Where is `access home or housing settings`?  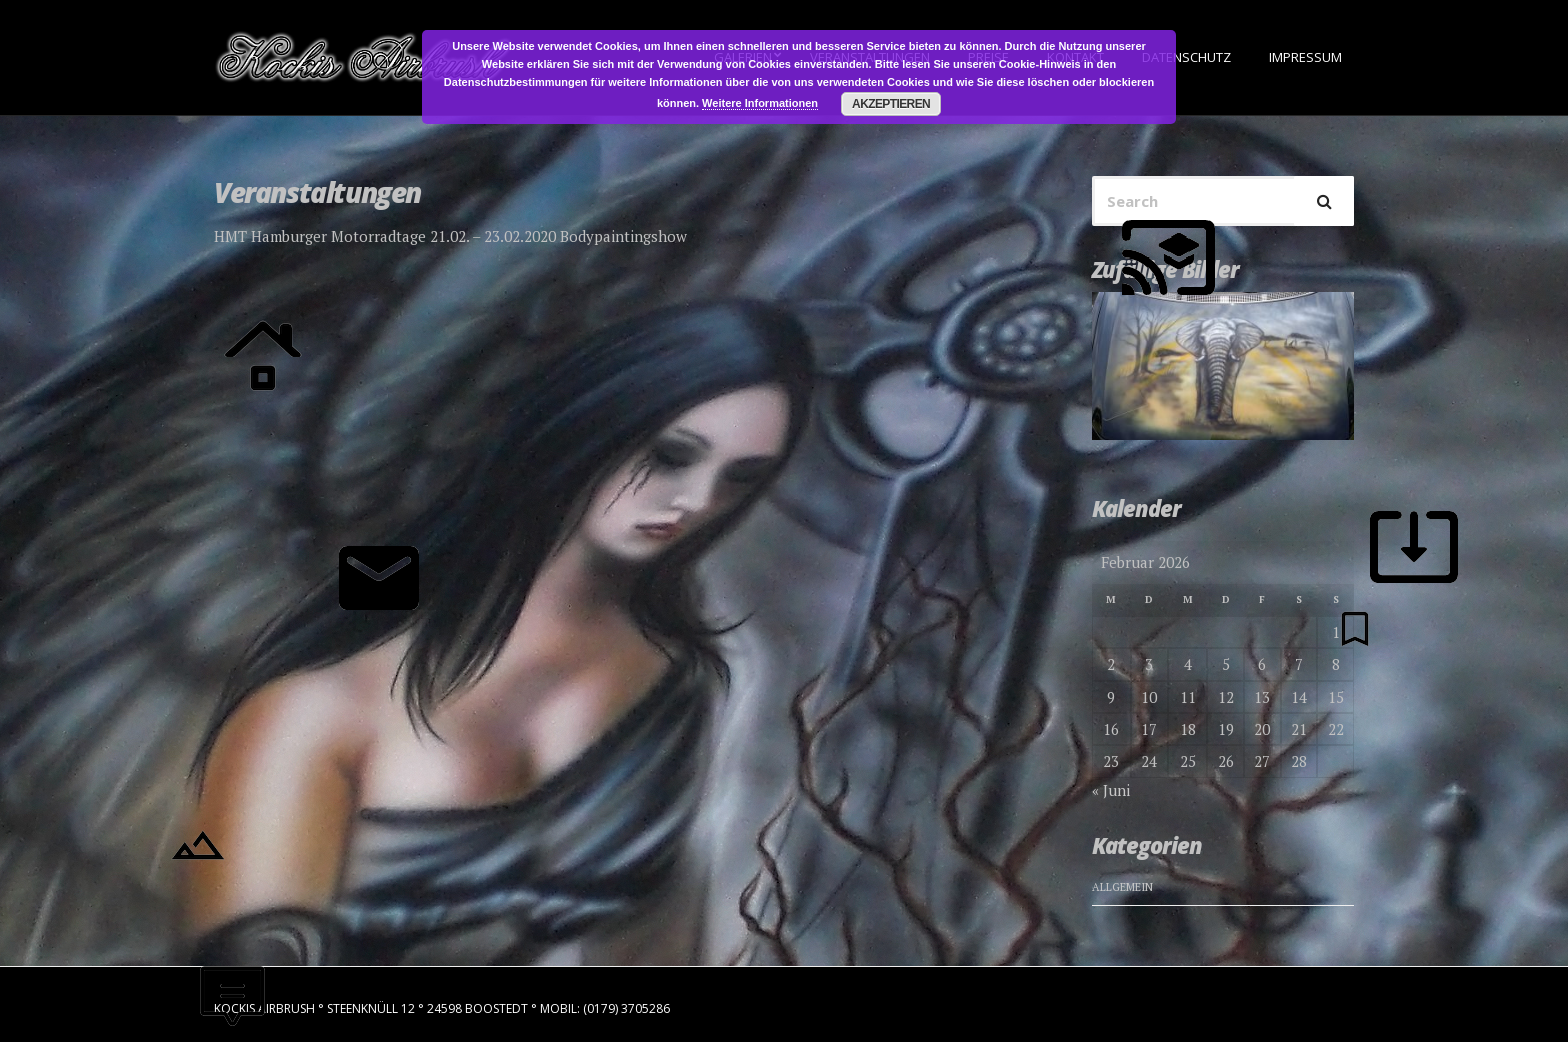
access home or housing settings is located at coordinates (263, 357).